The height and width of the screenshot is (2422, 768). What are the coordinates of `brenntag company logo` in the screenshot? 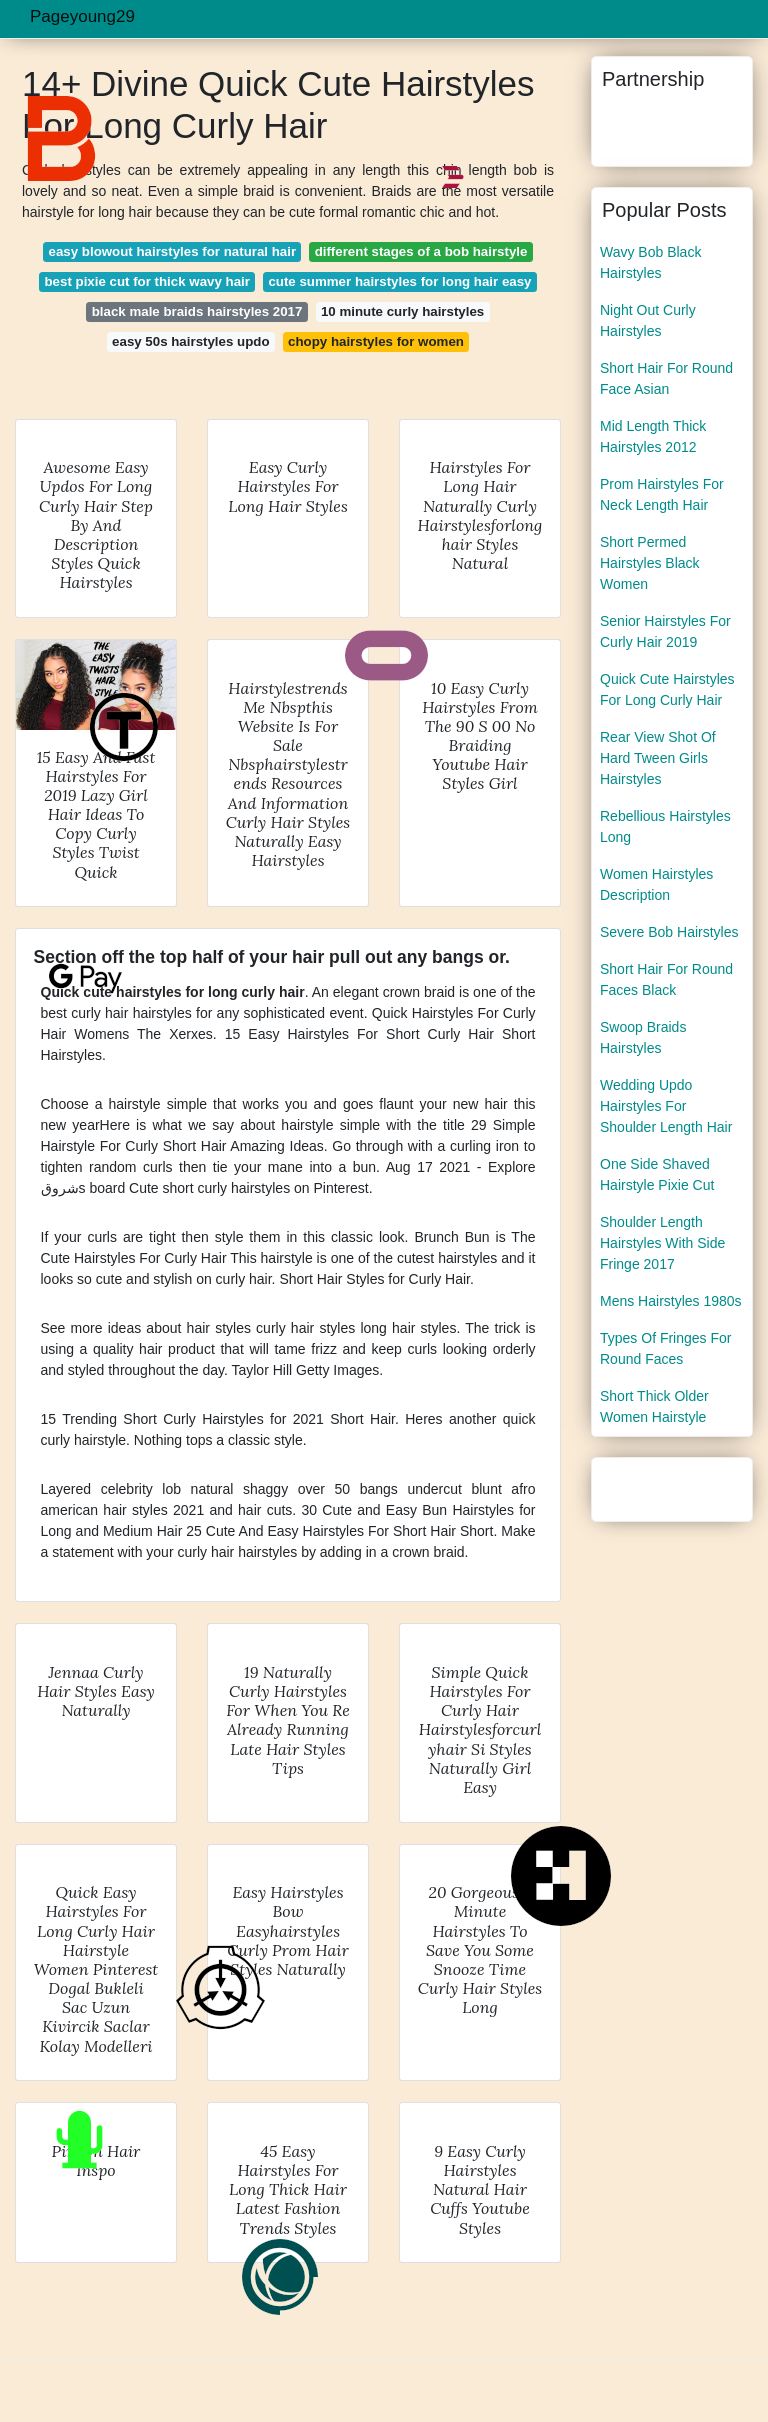 It's located at (61, 138).